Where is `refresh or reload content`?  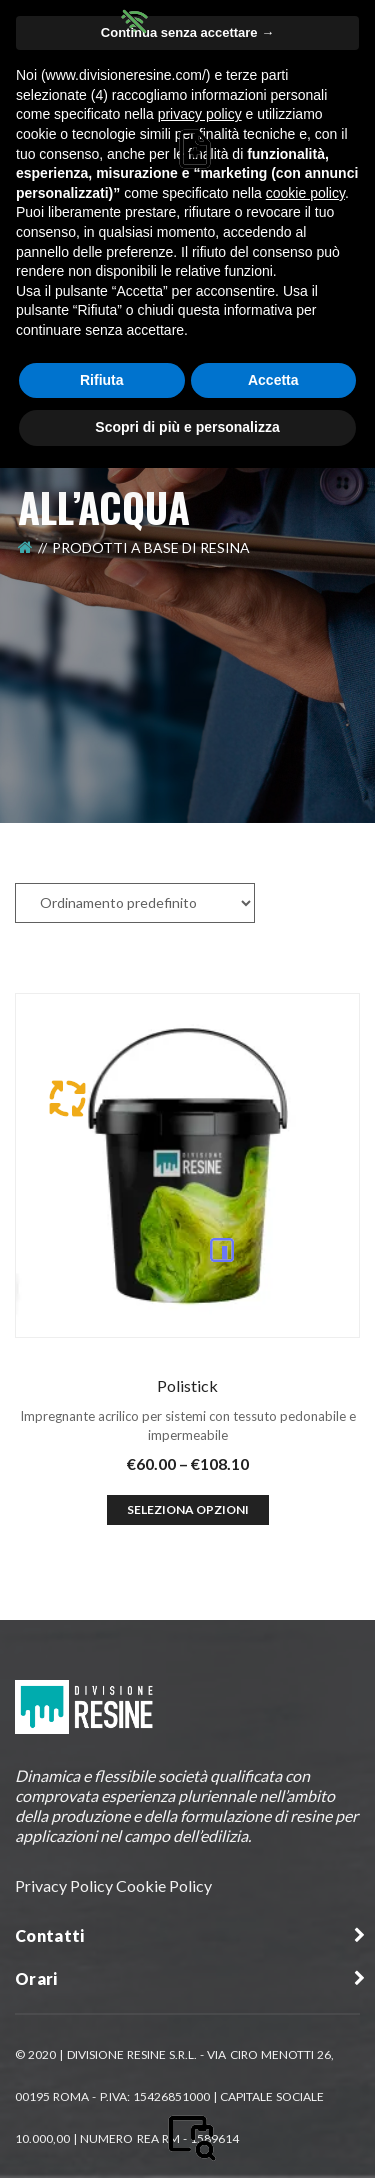 refresh or reload content is located at coordinates (67, 1098).